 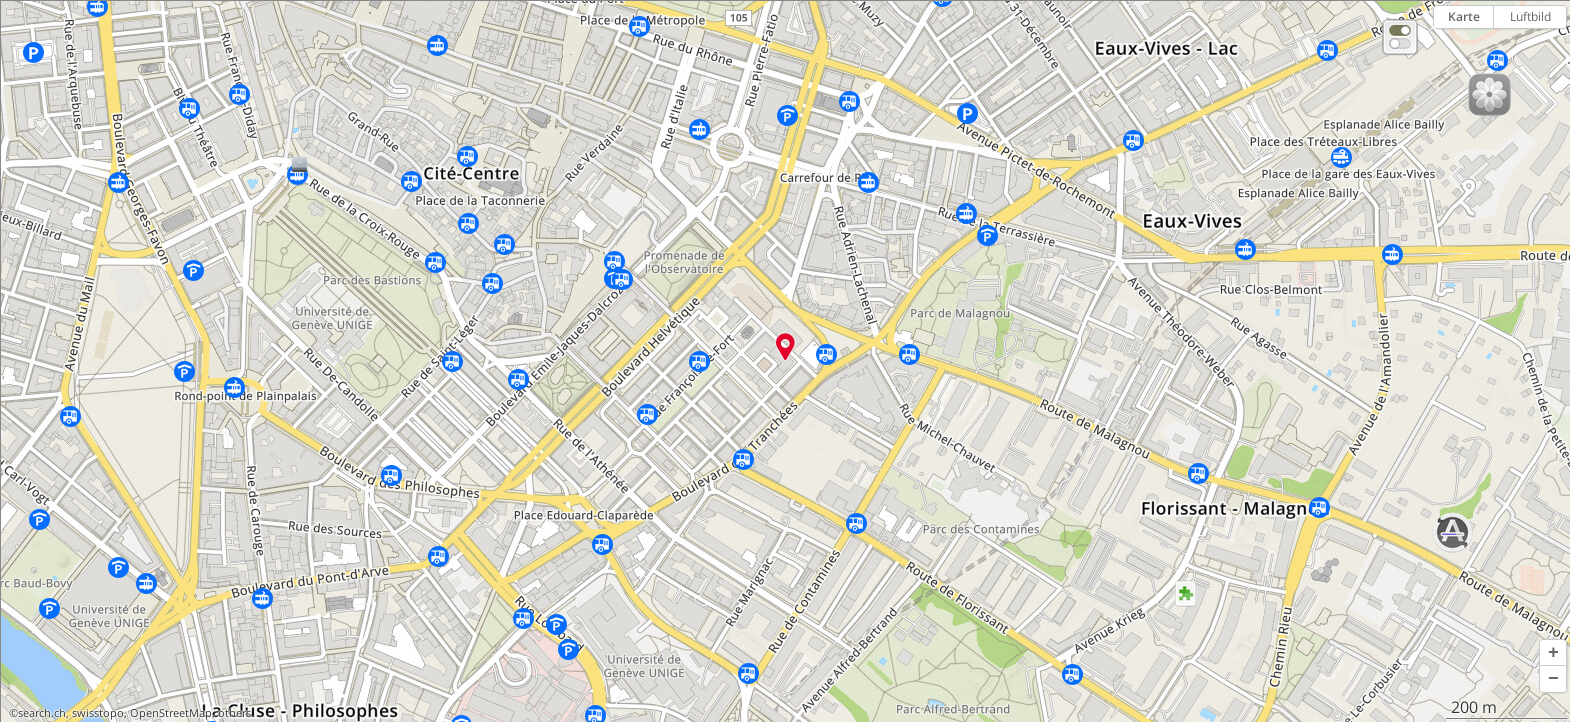 I want to click on open system settings or preferences, so click(x=1400, y=37).